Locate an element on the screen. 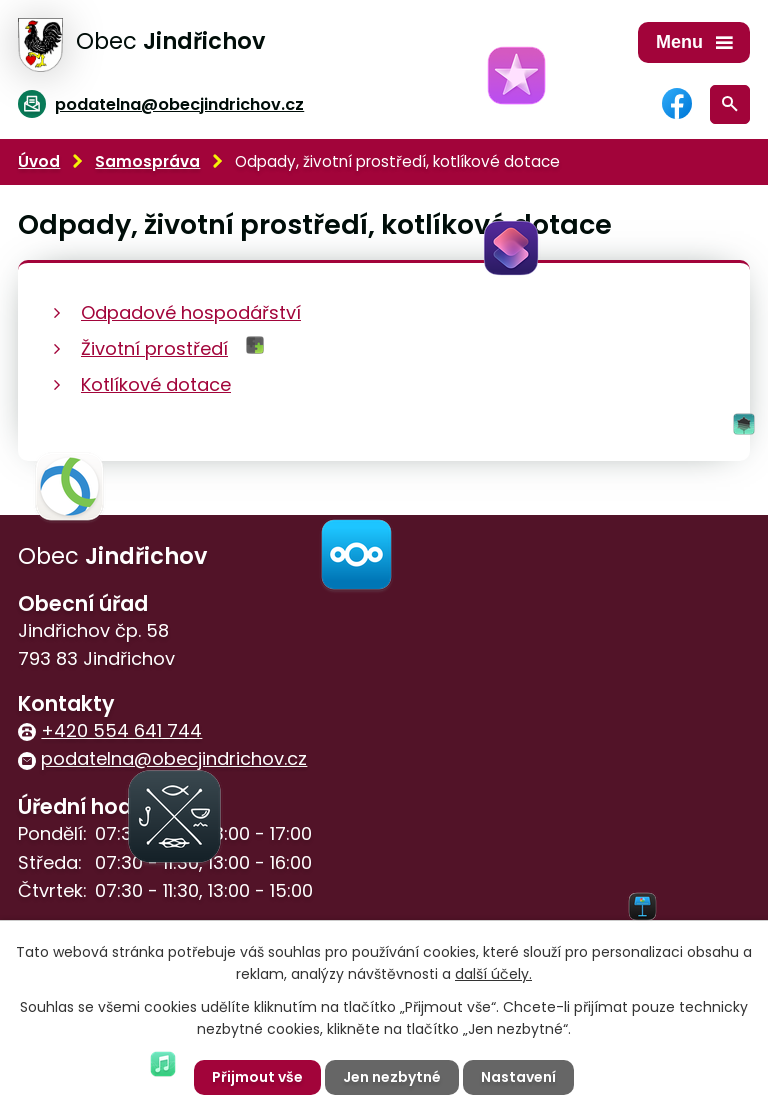  open cisco anyconnect vpn client is located at coordinates (69, 486).